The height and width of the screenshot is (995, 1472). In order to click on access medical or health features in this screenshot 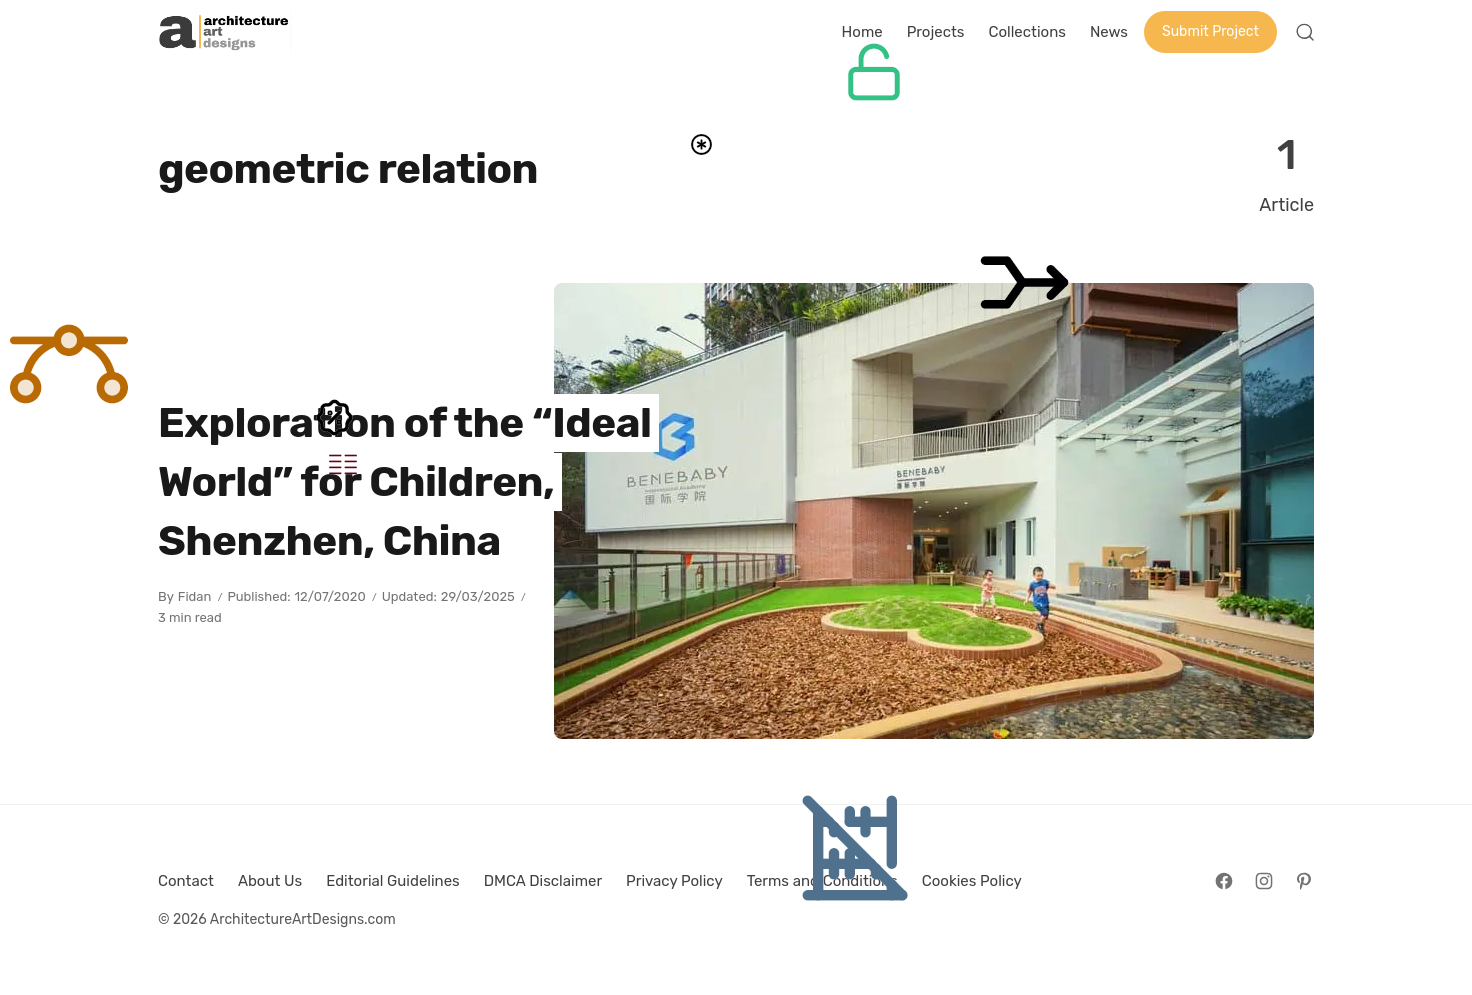, I will do `click(701, 144)`.